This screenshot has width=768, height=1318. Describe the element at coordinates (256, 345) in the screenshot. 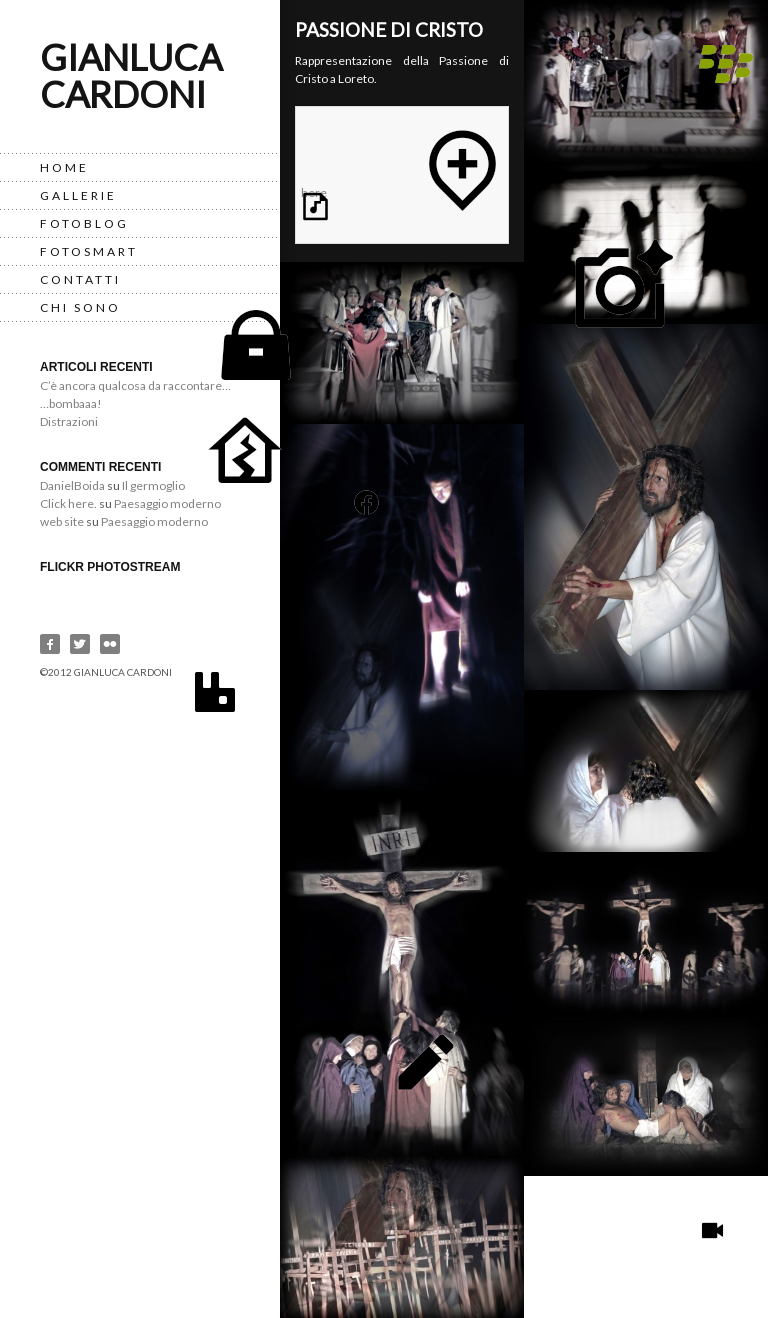

I see `access your shopping bag` at that location.